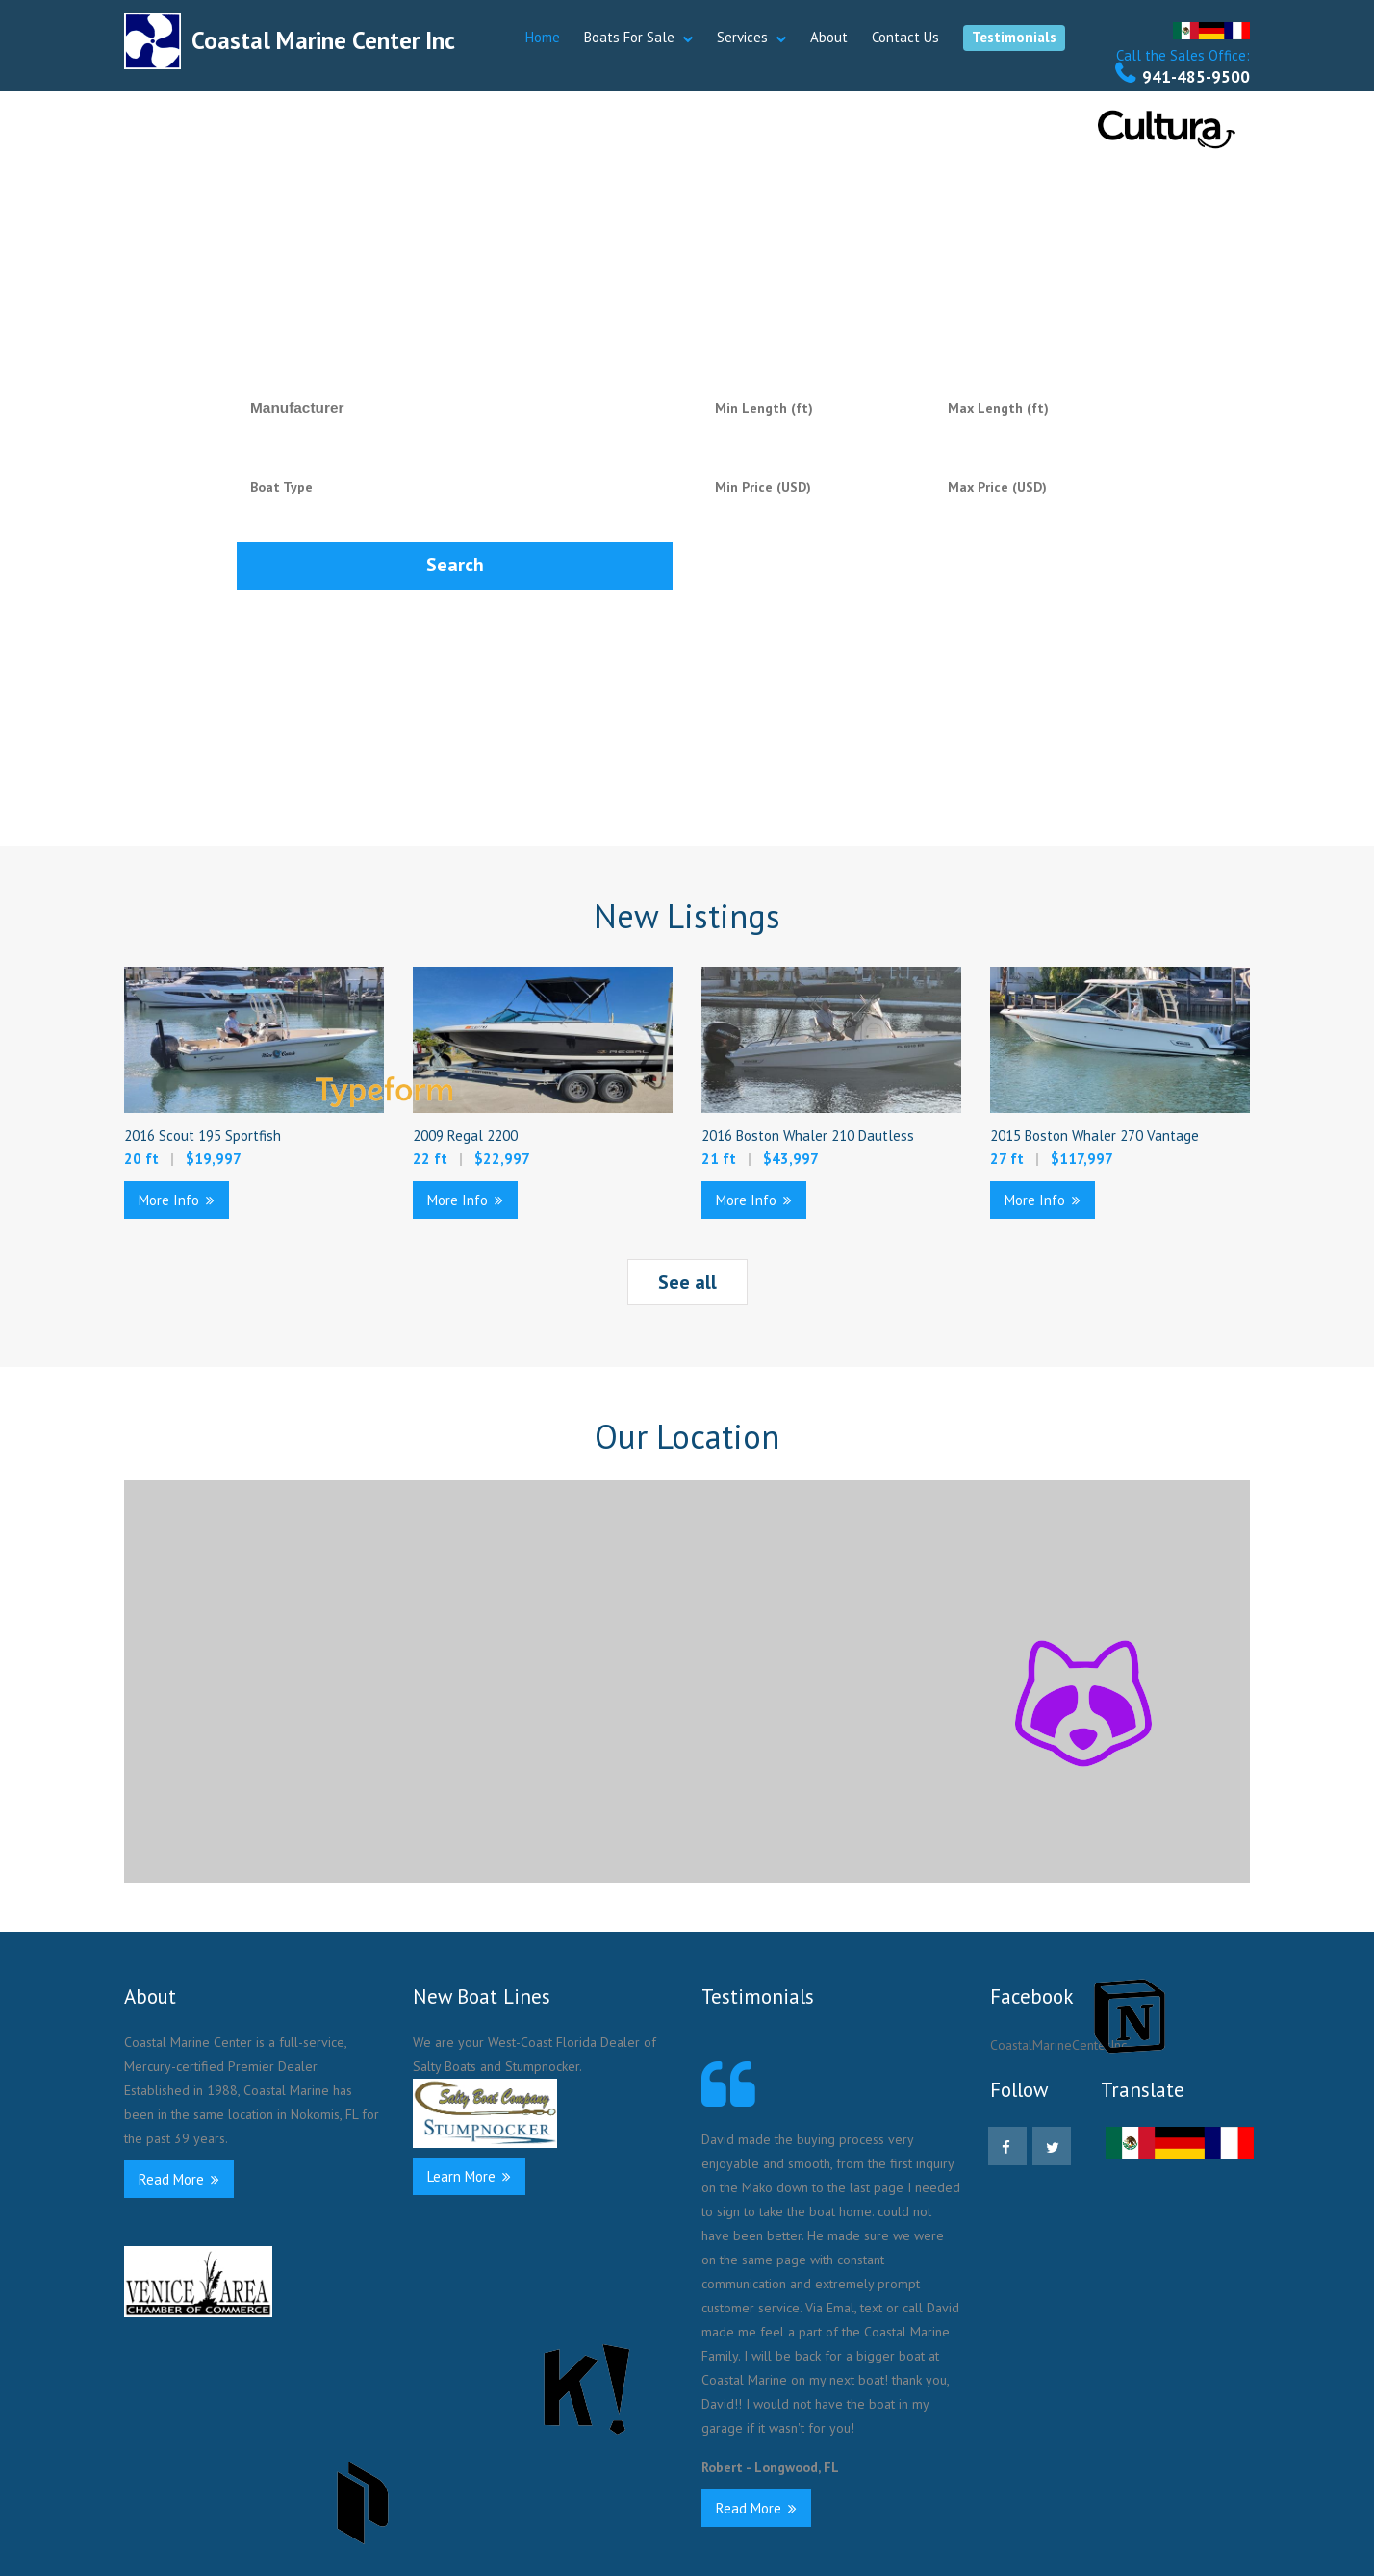 Image resolution: width=1374 pixels, height=2576 pixels. I want to click on navigate to the Cultura website or app, so click(1166, 129).